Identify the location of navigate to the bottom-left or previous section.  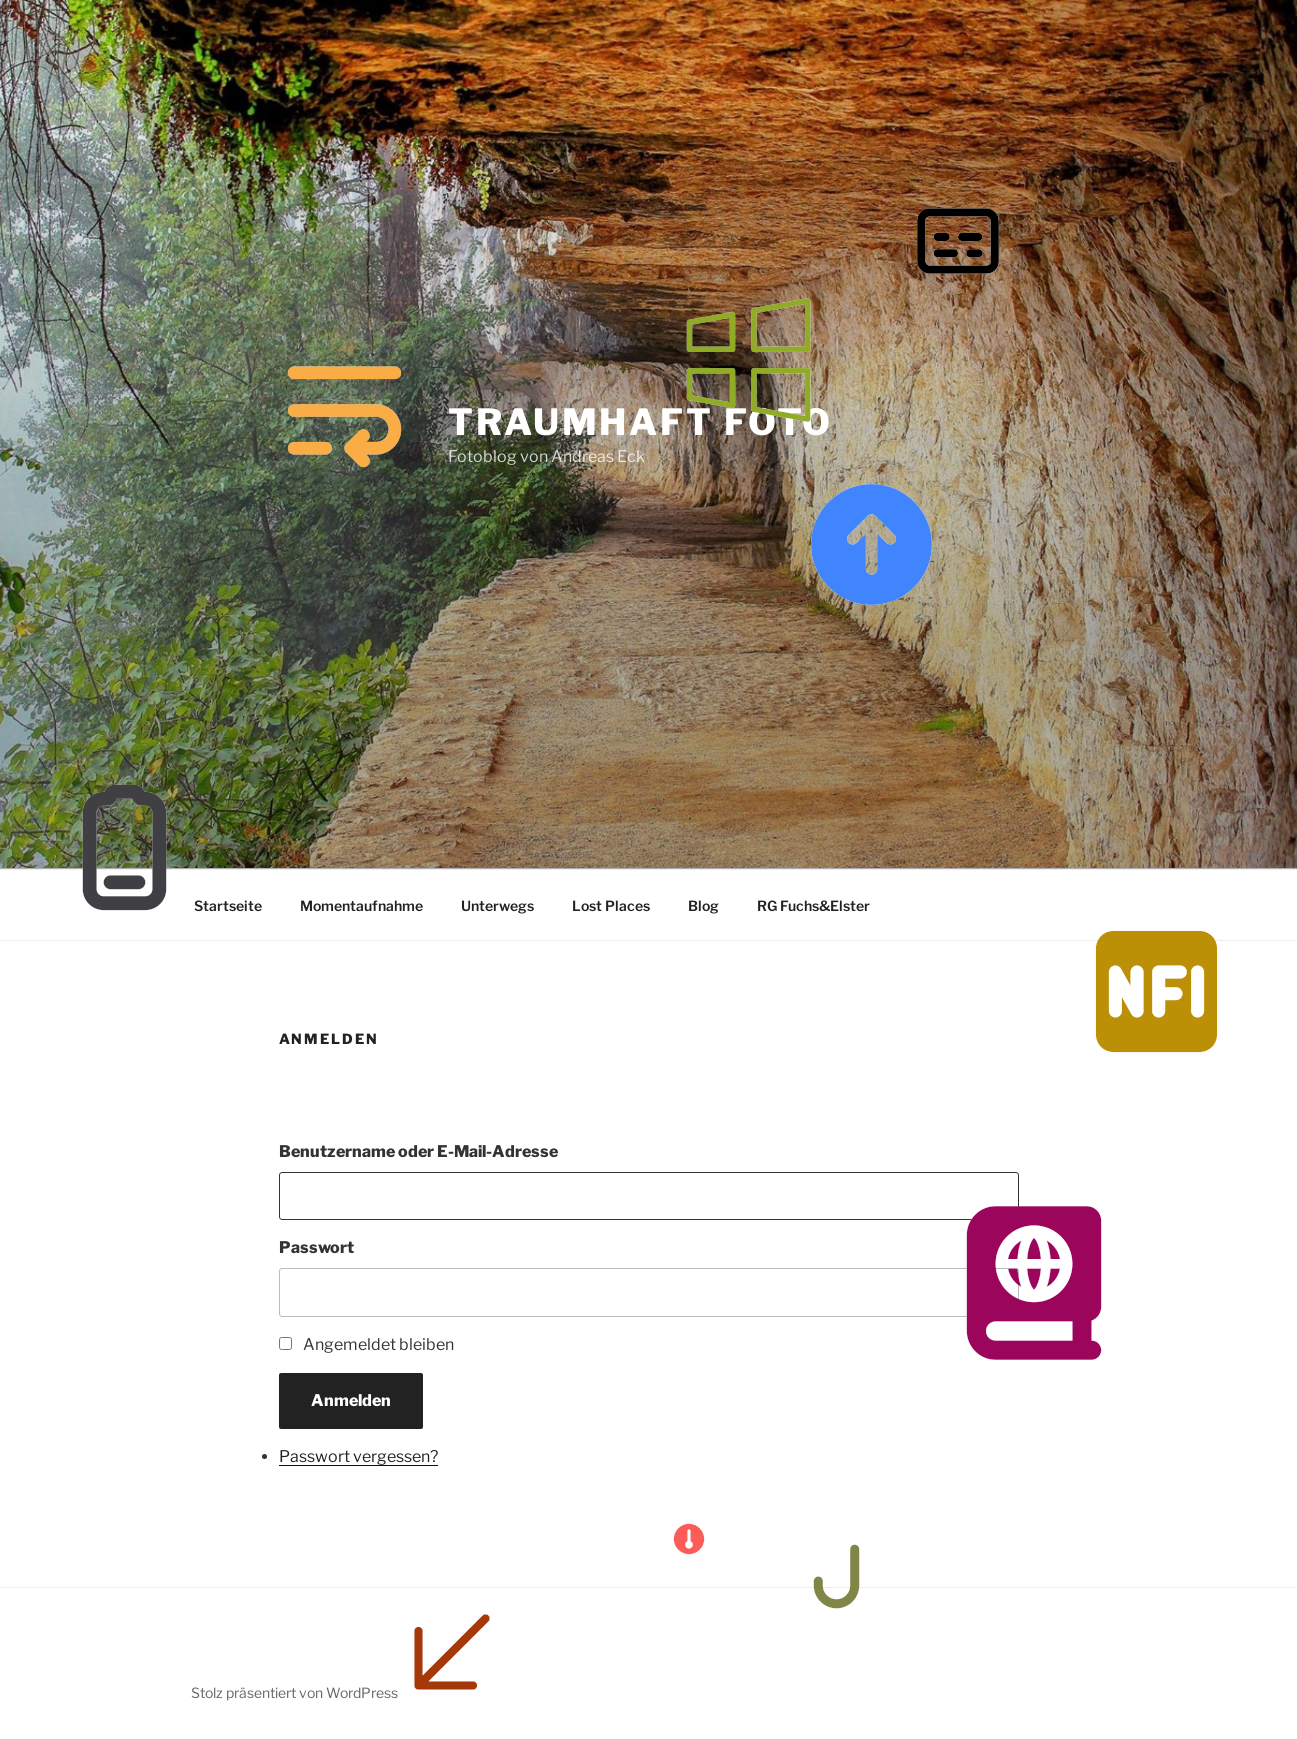
(452, 1652).